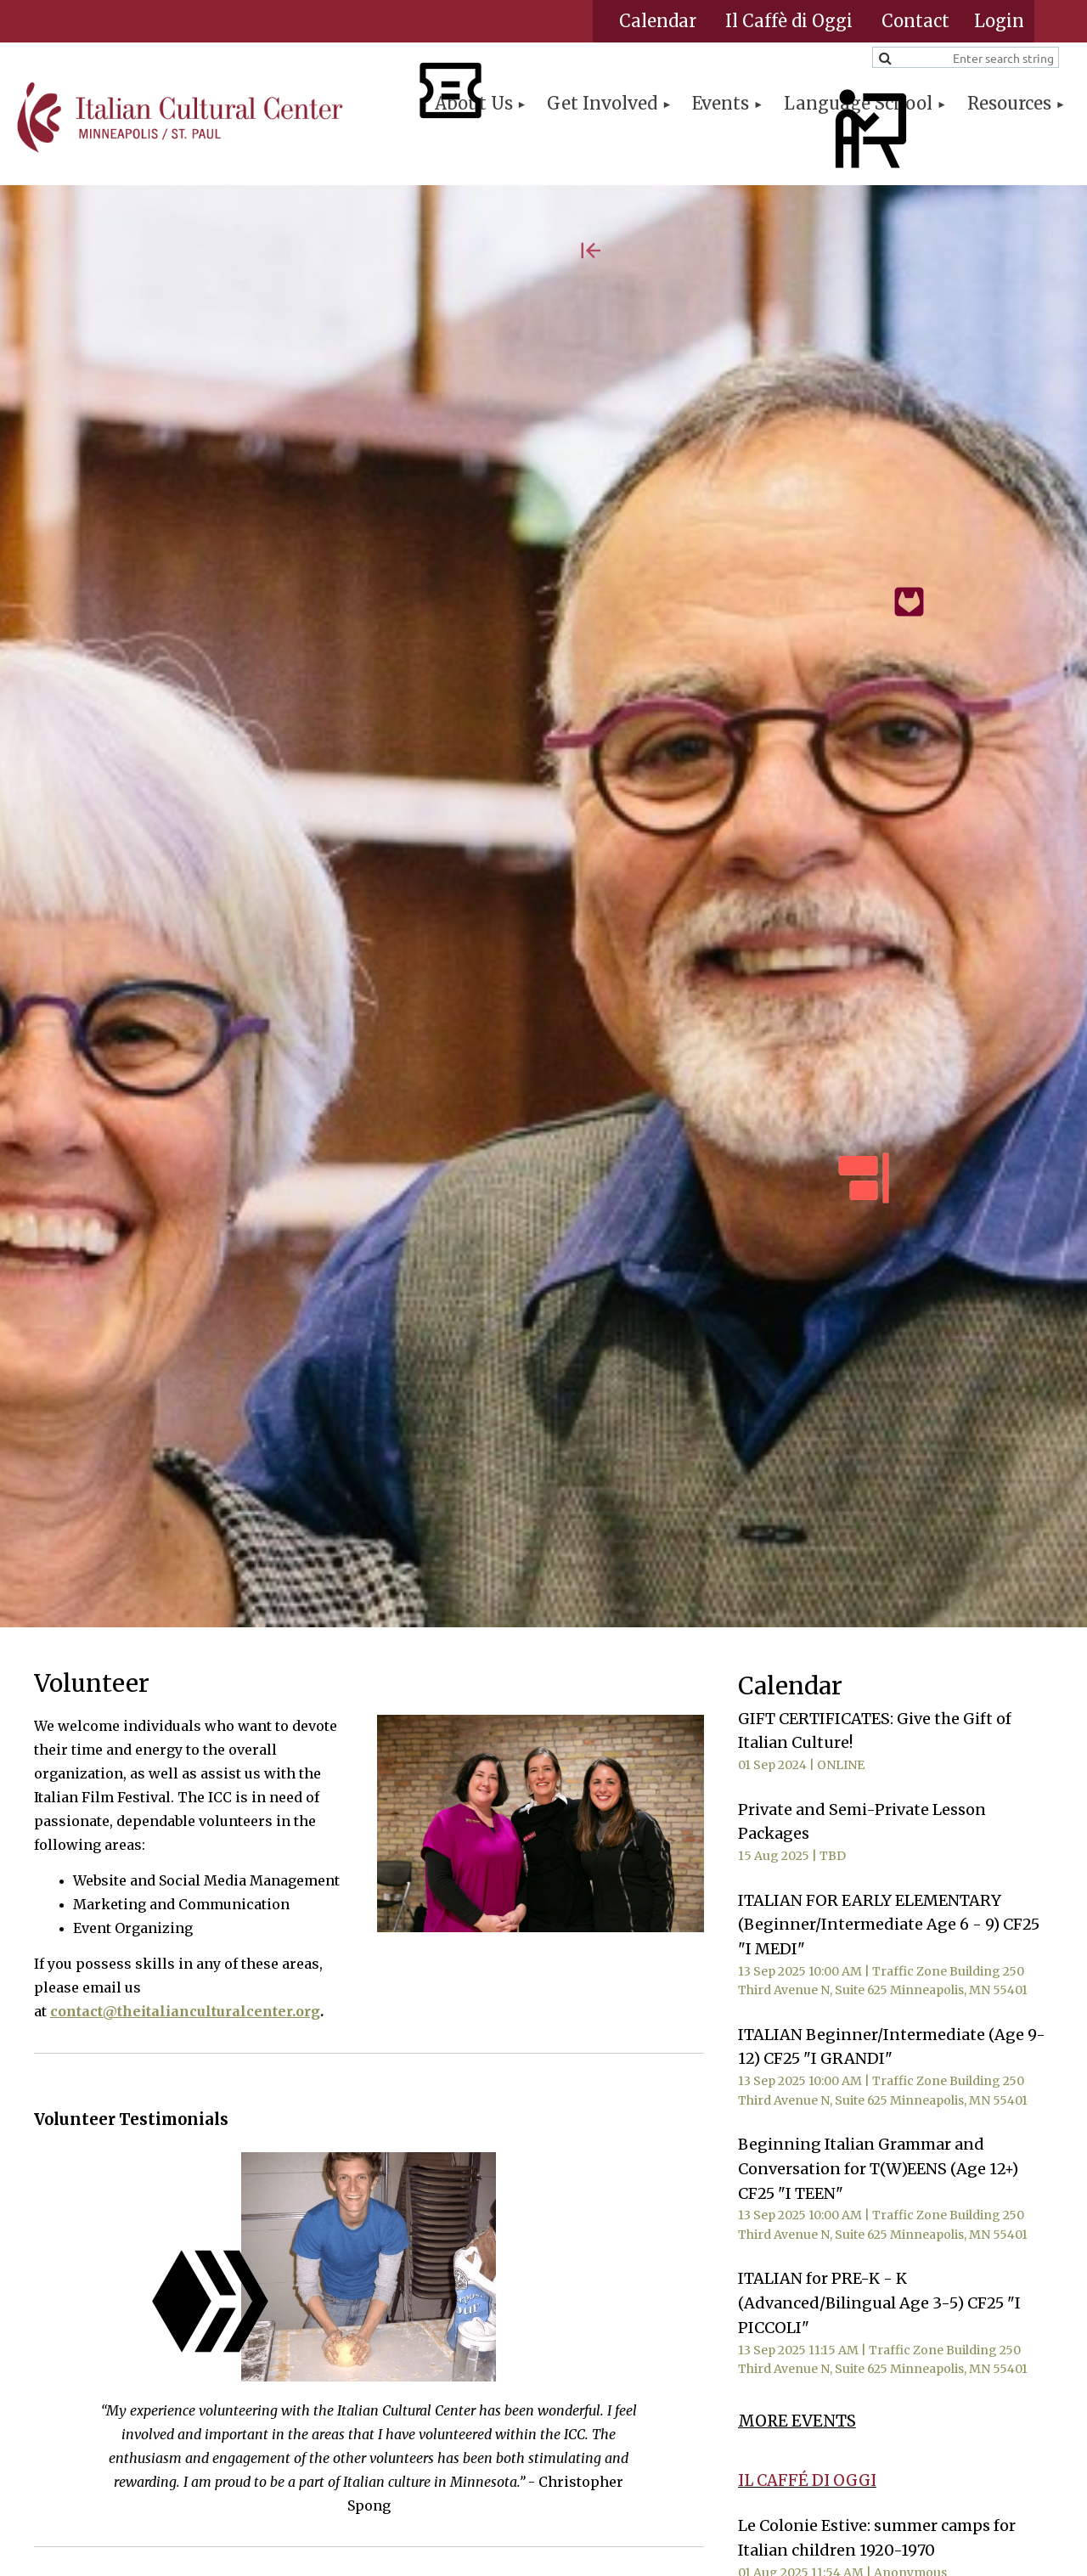 Image resolution: width=1087 pixels, height=2576 pixels. What do you see at coordinates (909, 601) in the screenshot?
I see `open GitLab` at bounding box center [909, 601].